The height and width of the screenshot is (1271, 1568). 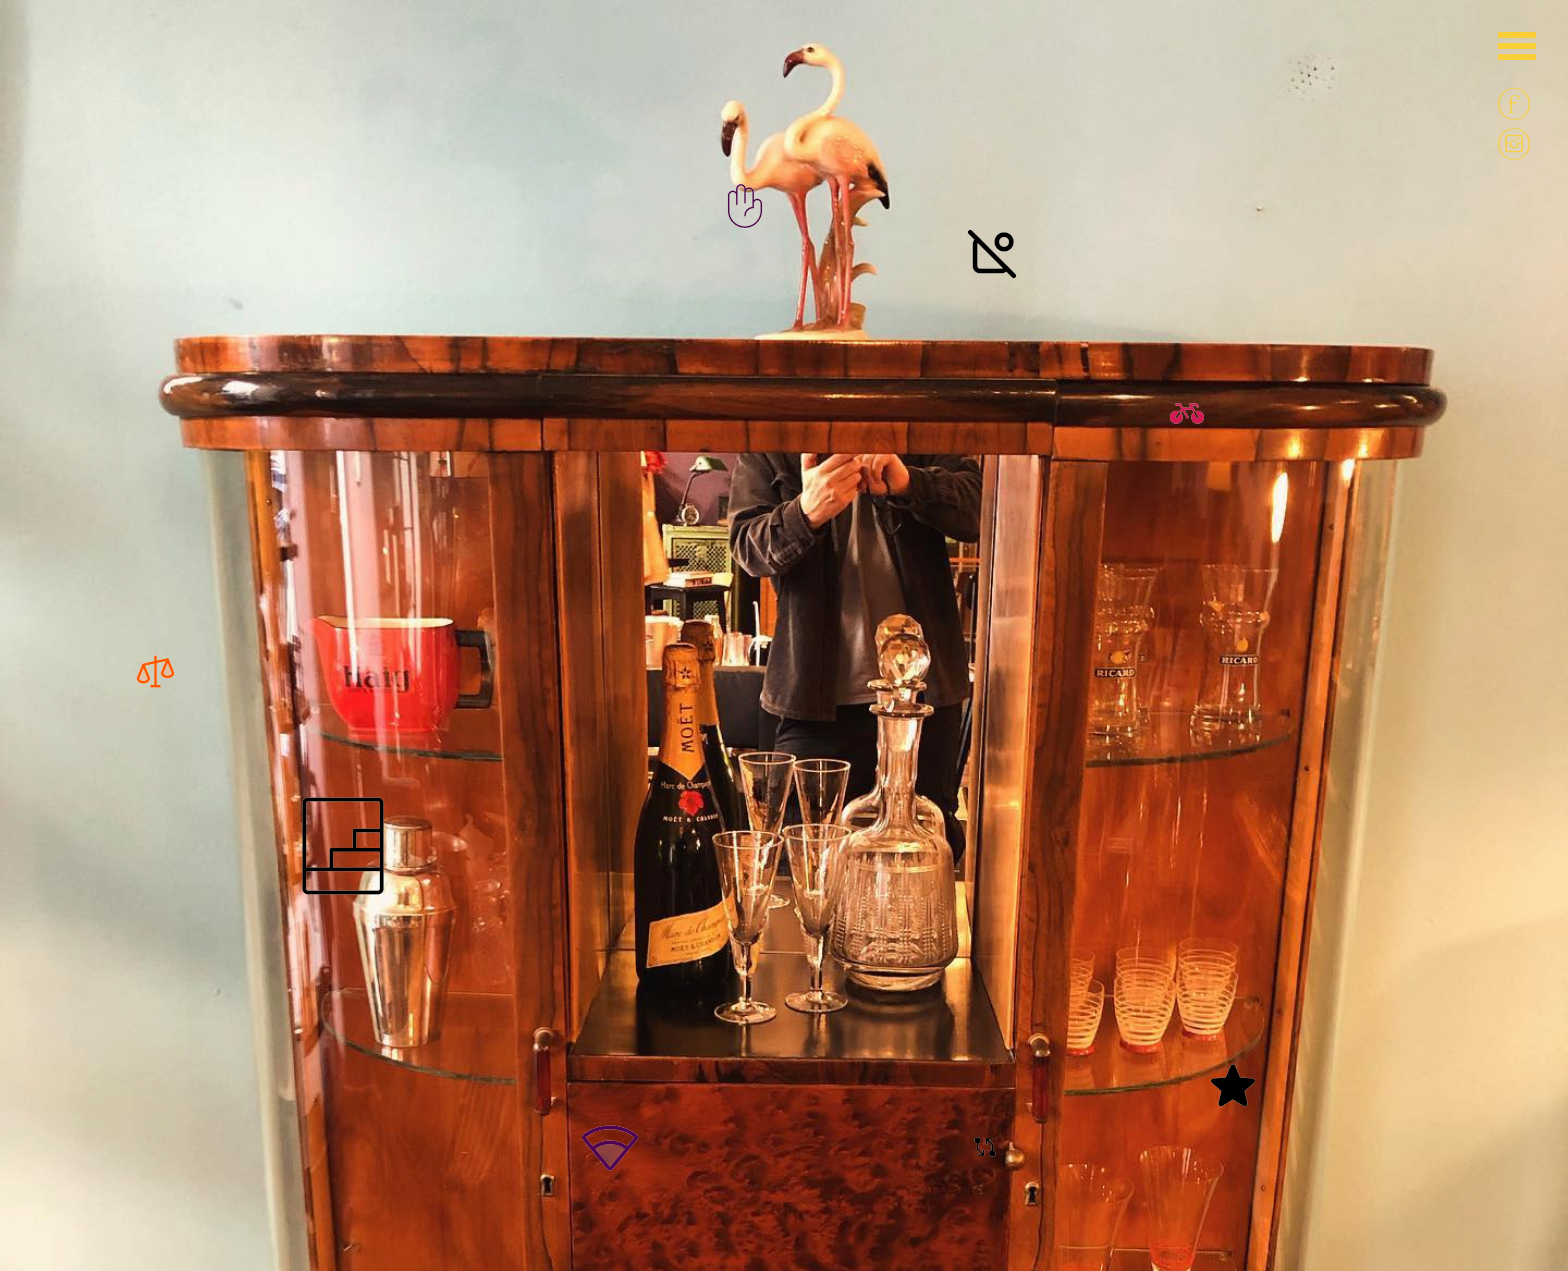 What do you see at coordinates (343, 846) in the screenshot?
I see `access stairway or floor navigation` at bounding box center [343, 846].